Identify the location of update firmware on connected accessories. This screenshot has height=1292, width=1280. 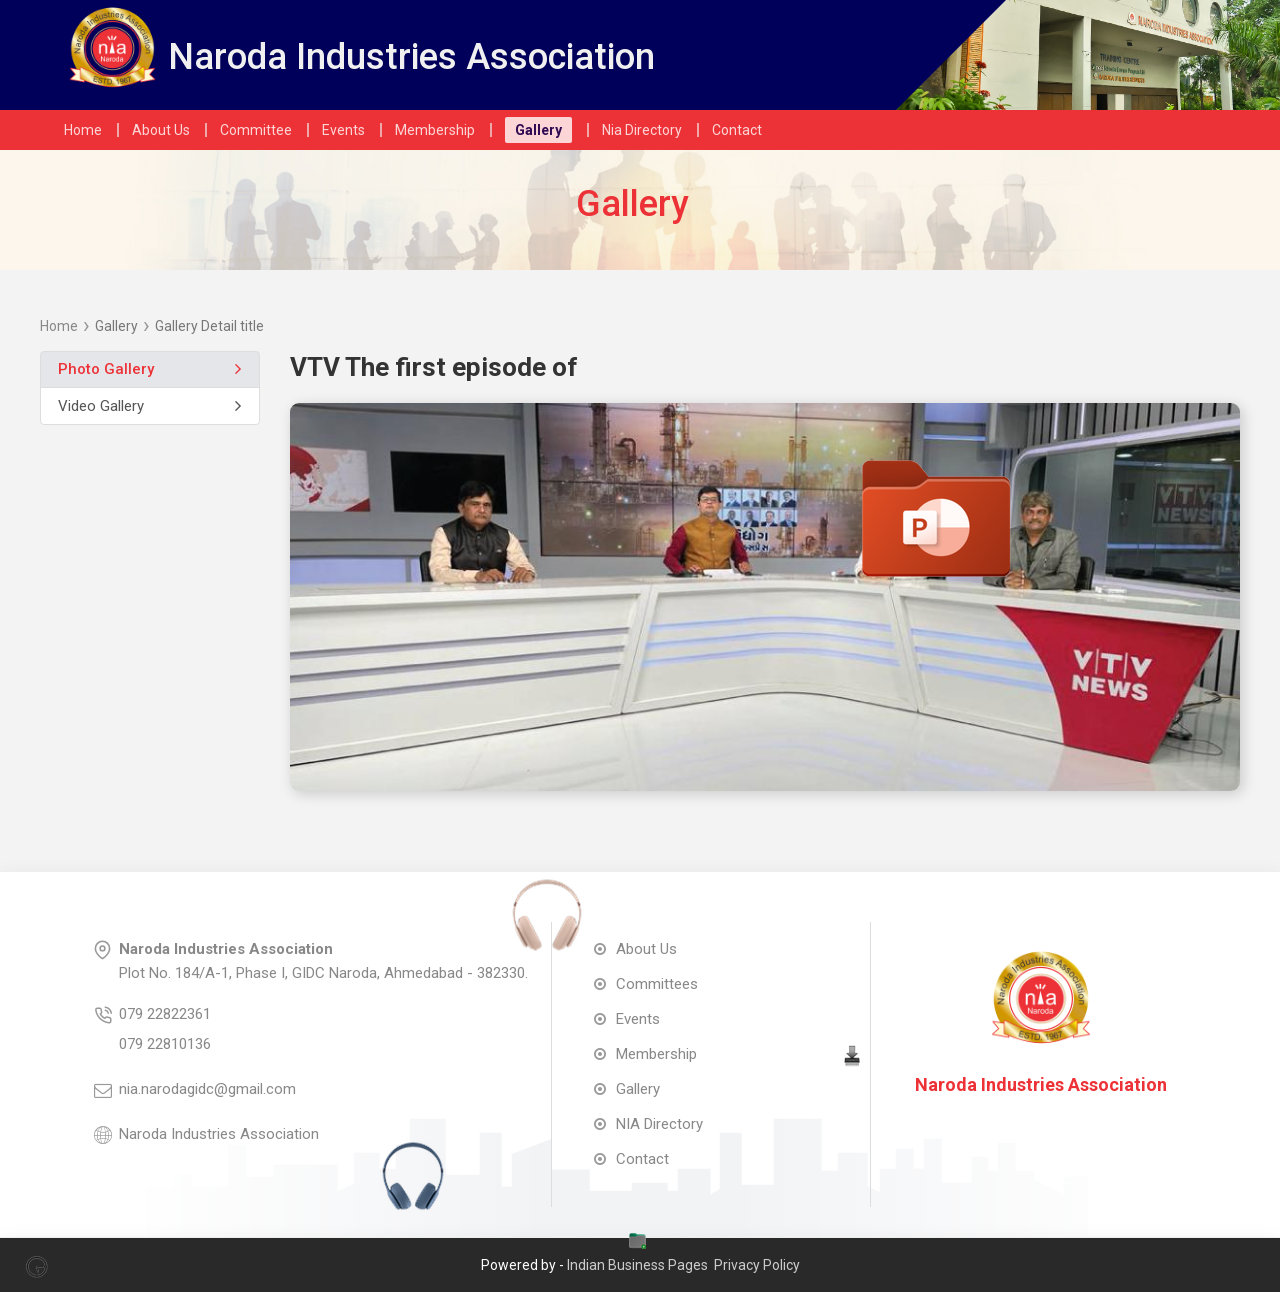
(852, 1056).